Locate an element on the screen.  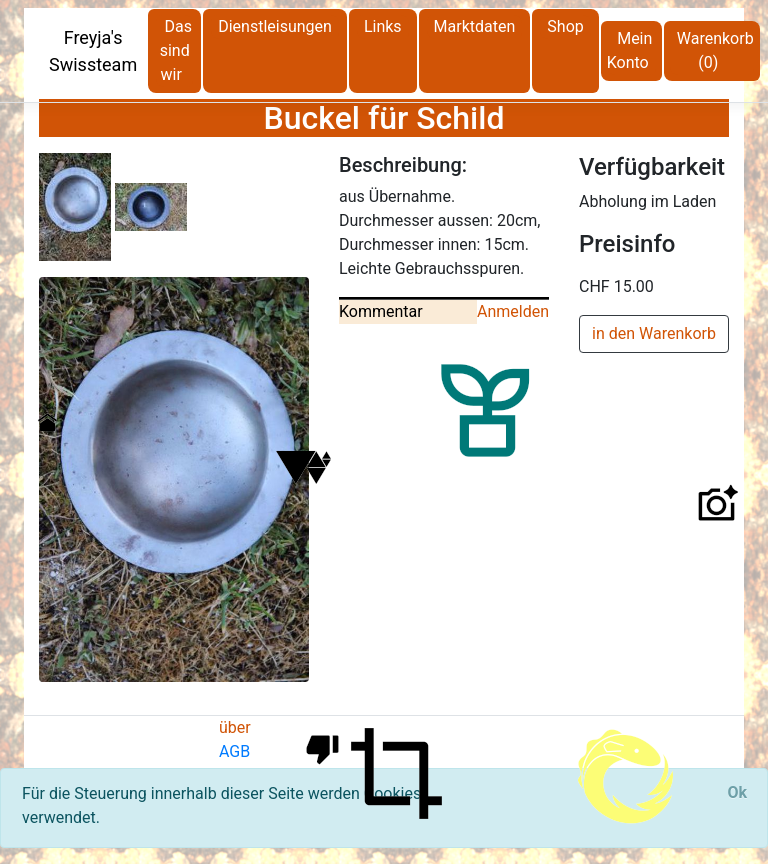
activate AI-powered camera features is located at coordinates (716, 504).